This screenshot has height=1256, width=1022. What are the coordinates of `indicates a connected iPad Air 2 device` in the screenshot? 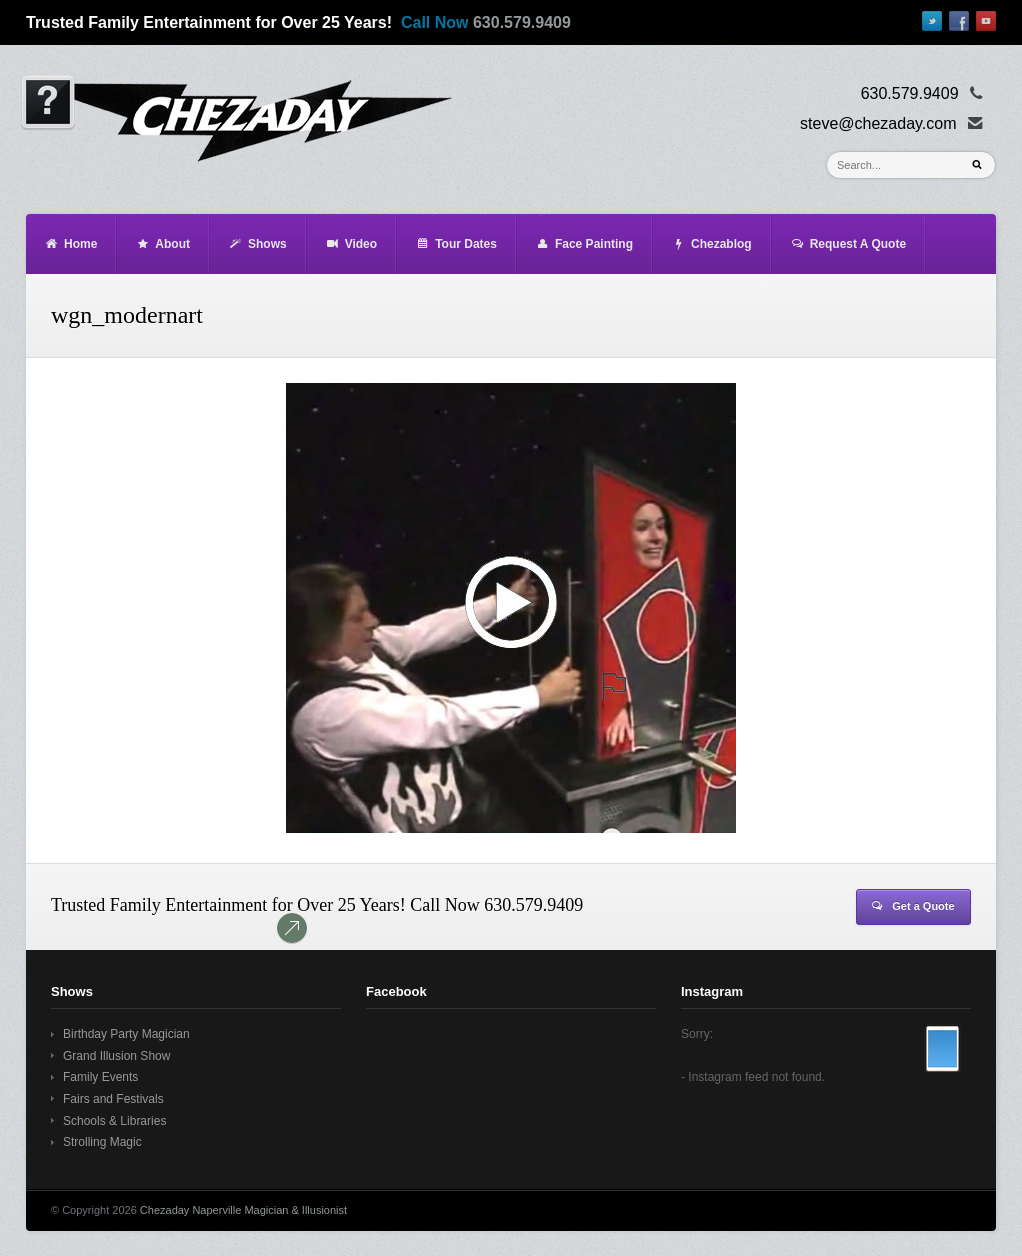 It's located at (942, 1048).